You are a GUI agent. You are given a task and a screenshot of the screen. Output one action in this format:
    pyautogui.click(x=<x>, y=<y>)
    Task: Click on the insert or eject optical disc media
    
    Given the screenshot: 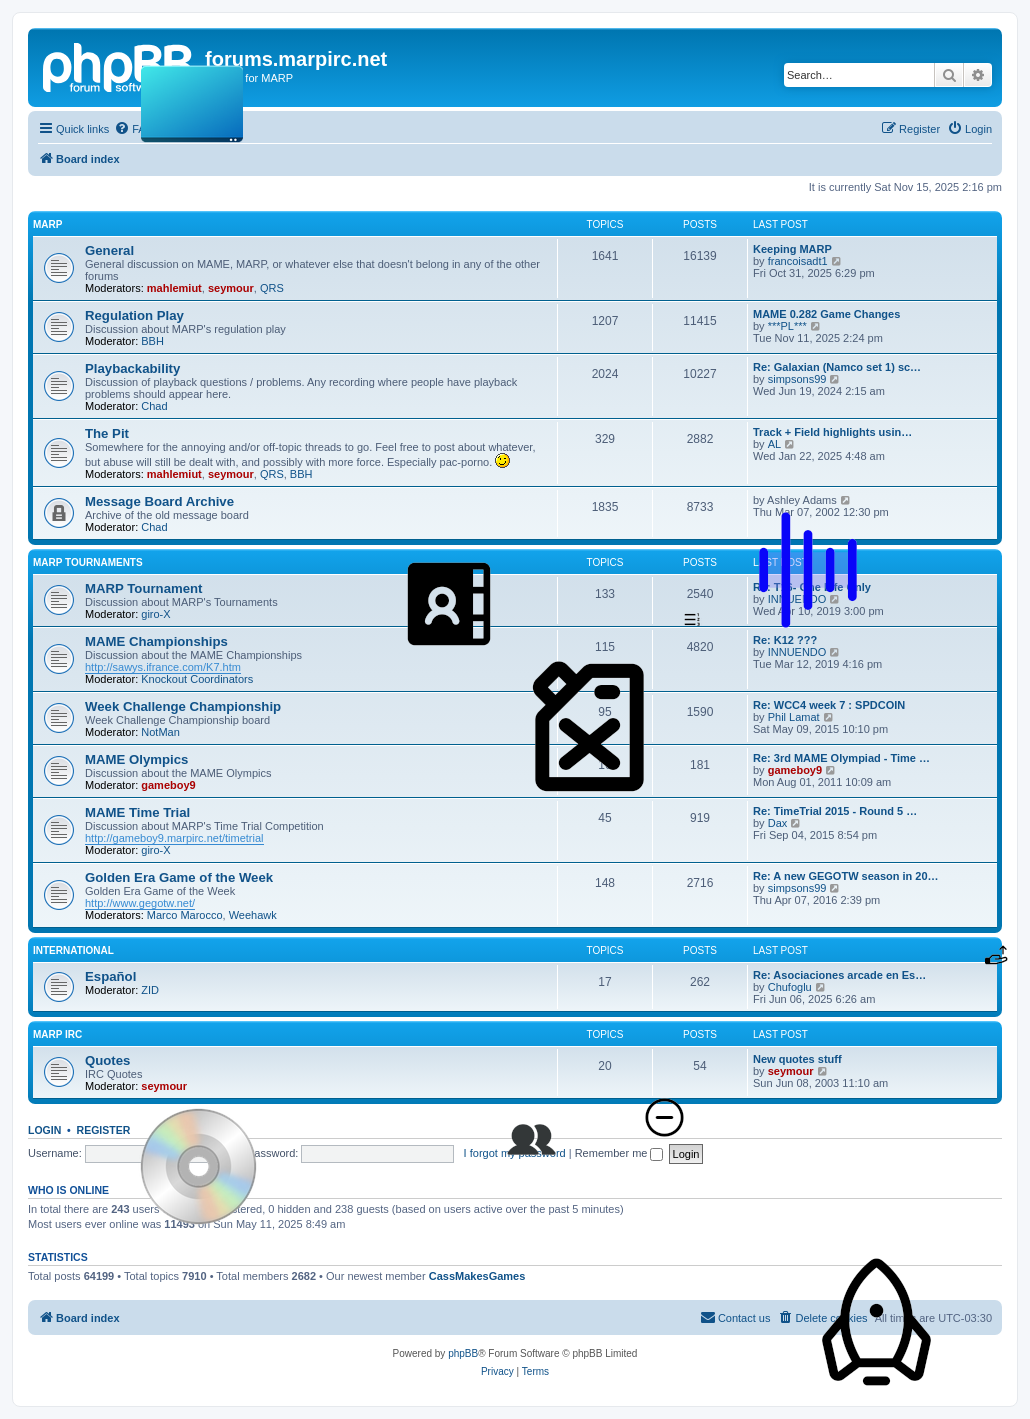 What is the action you would take?
    pyautogui.click(x=198, y=1166)
    